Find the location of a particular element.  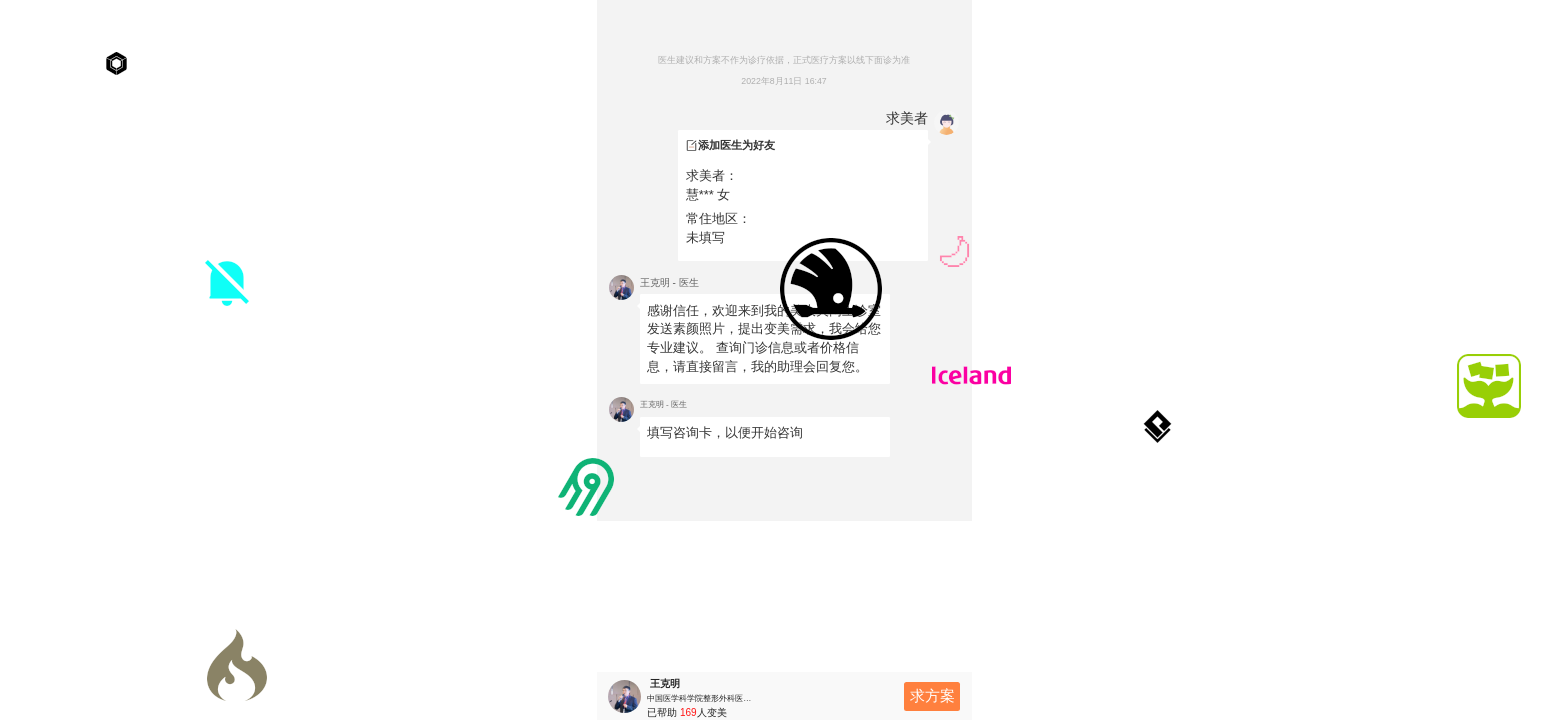

airbyte logo - a data integration platform is located at coordinates (586, 487).